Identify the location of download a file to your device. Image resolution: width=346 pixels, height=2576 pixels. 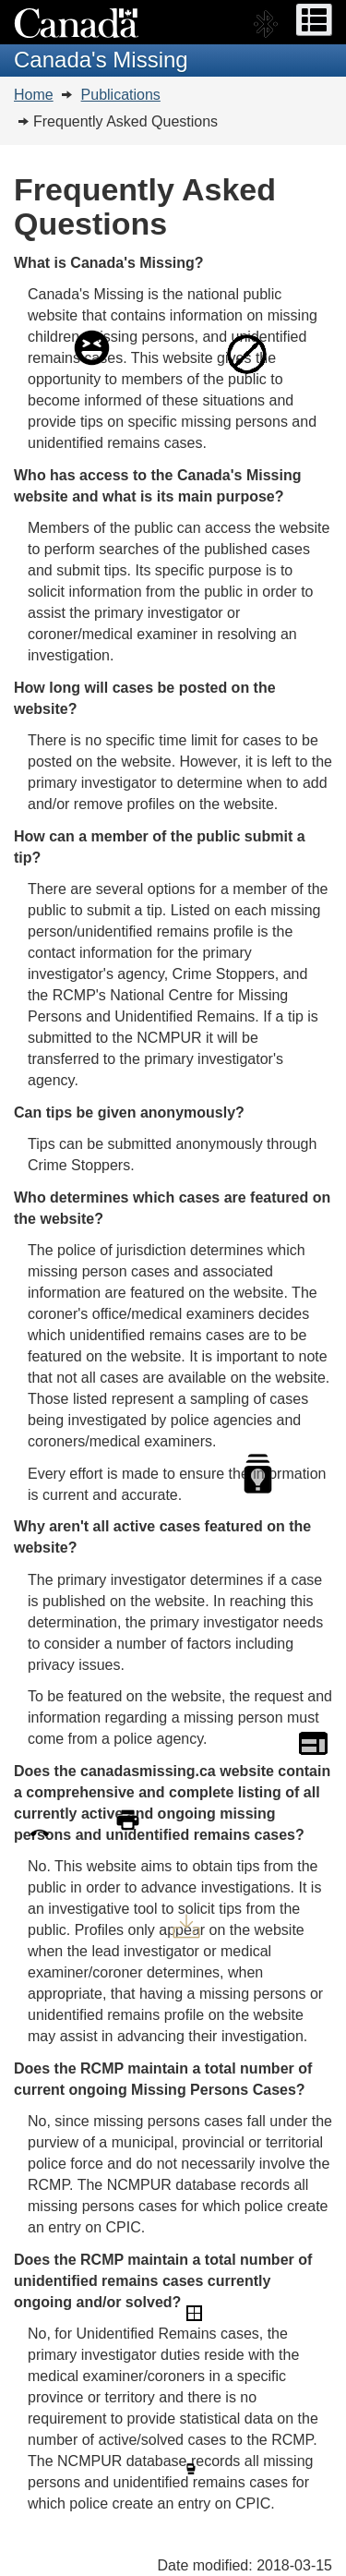
(186, 1928).